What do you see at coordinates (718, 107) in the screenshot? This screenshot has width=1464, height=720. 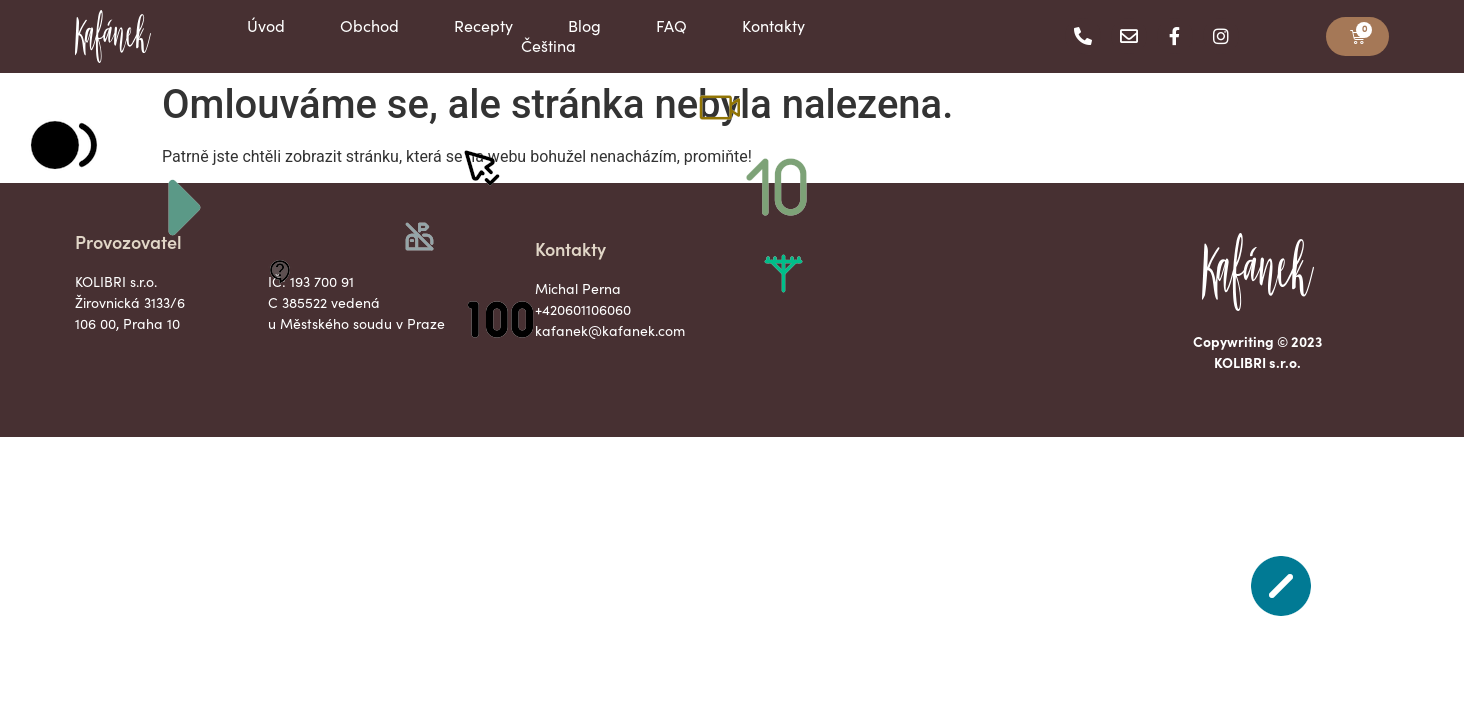 I see `start a video call` at bounding box center [718, 107].